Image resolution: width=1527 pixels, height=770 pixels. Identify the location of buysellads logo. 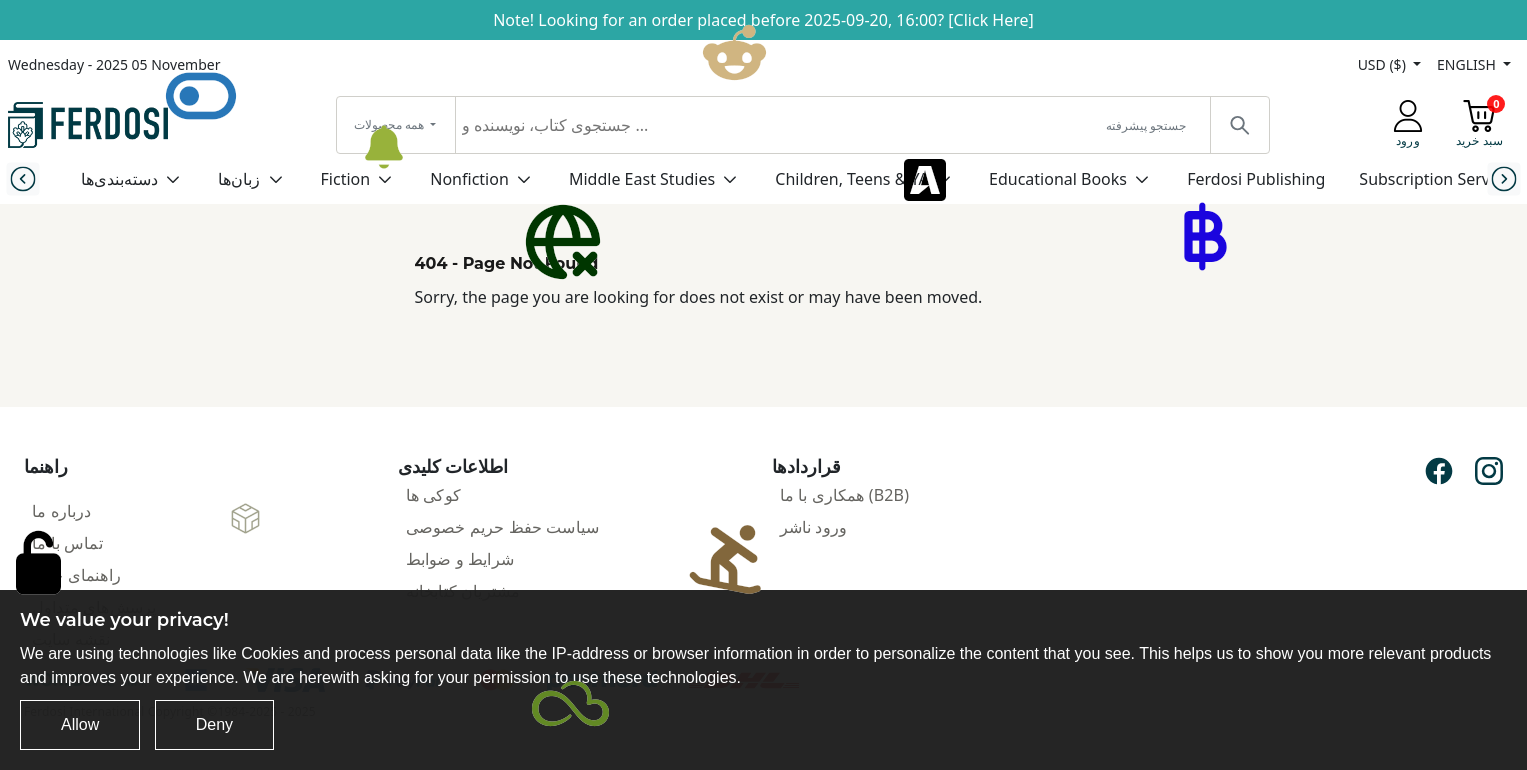
(925, 180).